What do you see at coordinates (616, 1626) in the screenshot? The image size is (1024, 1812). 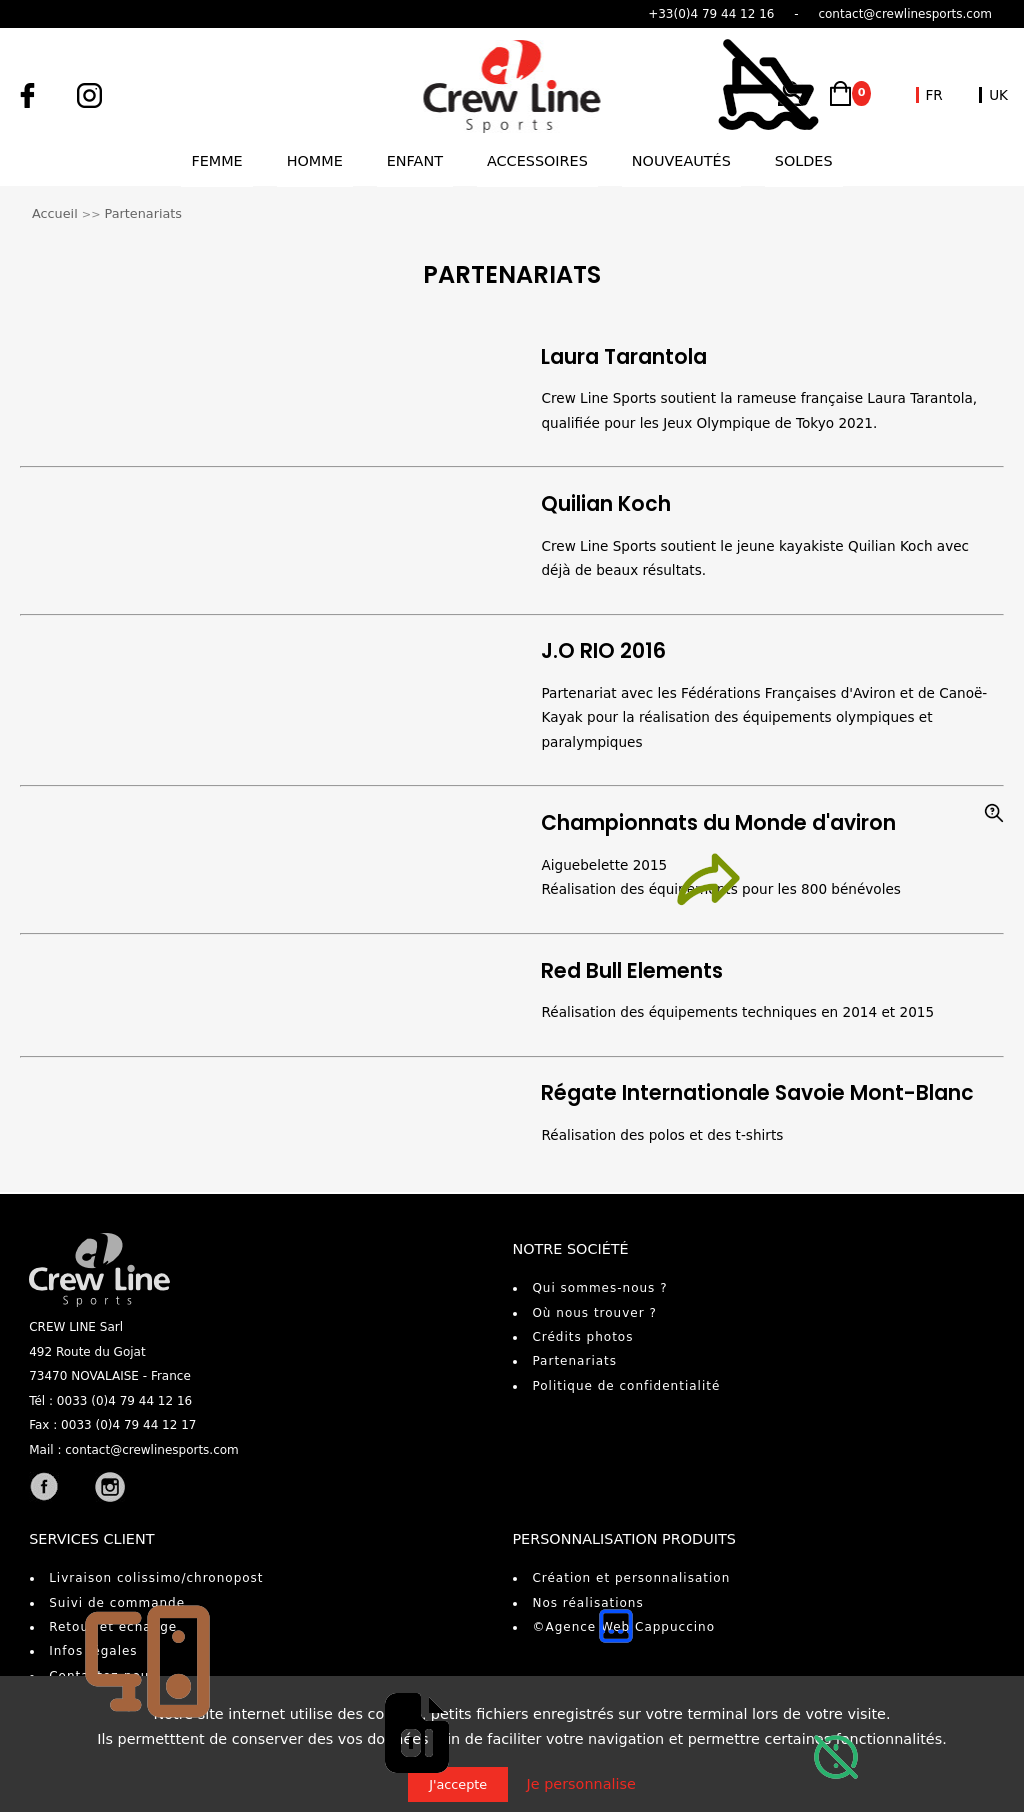 I see `toggle bottom navigation bar off` at bounding box center [616, 1626].